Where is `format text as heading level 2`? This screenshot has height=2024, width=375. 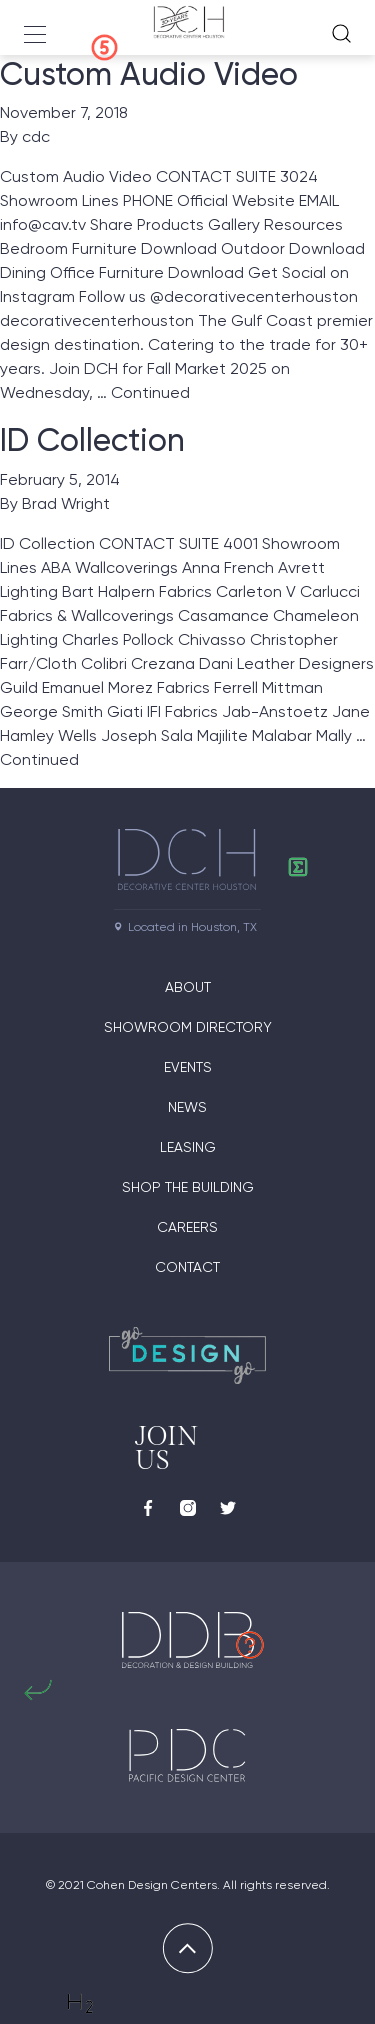
format text as heading level 2 is located at coordinates (79, 2003).